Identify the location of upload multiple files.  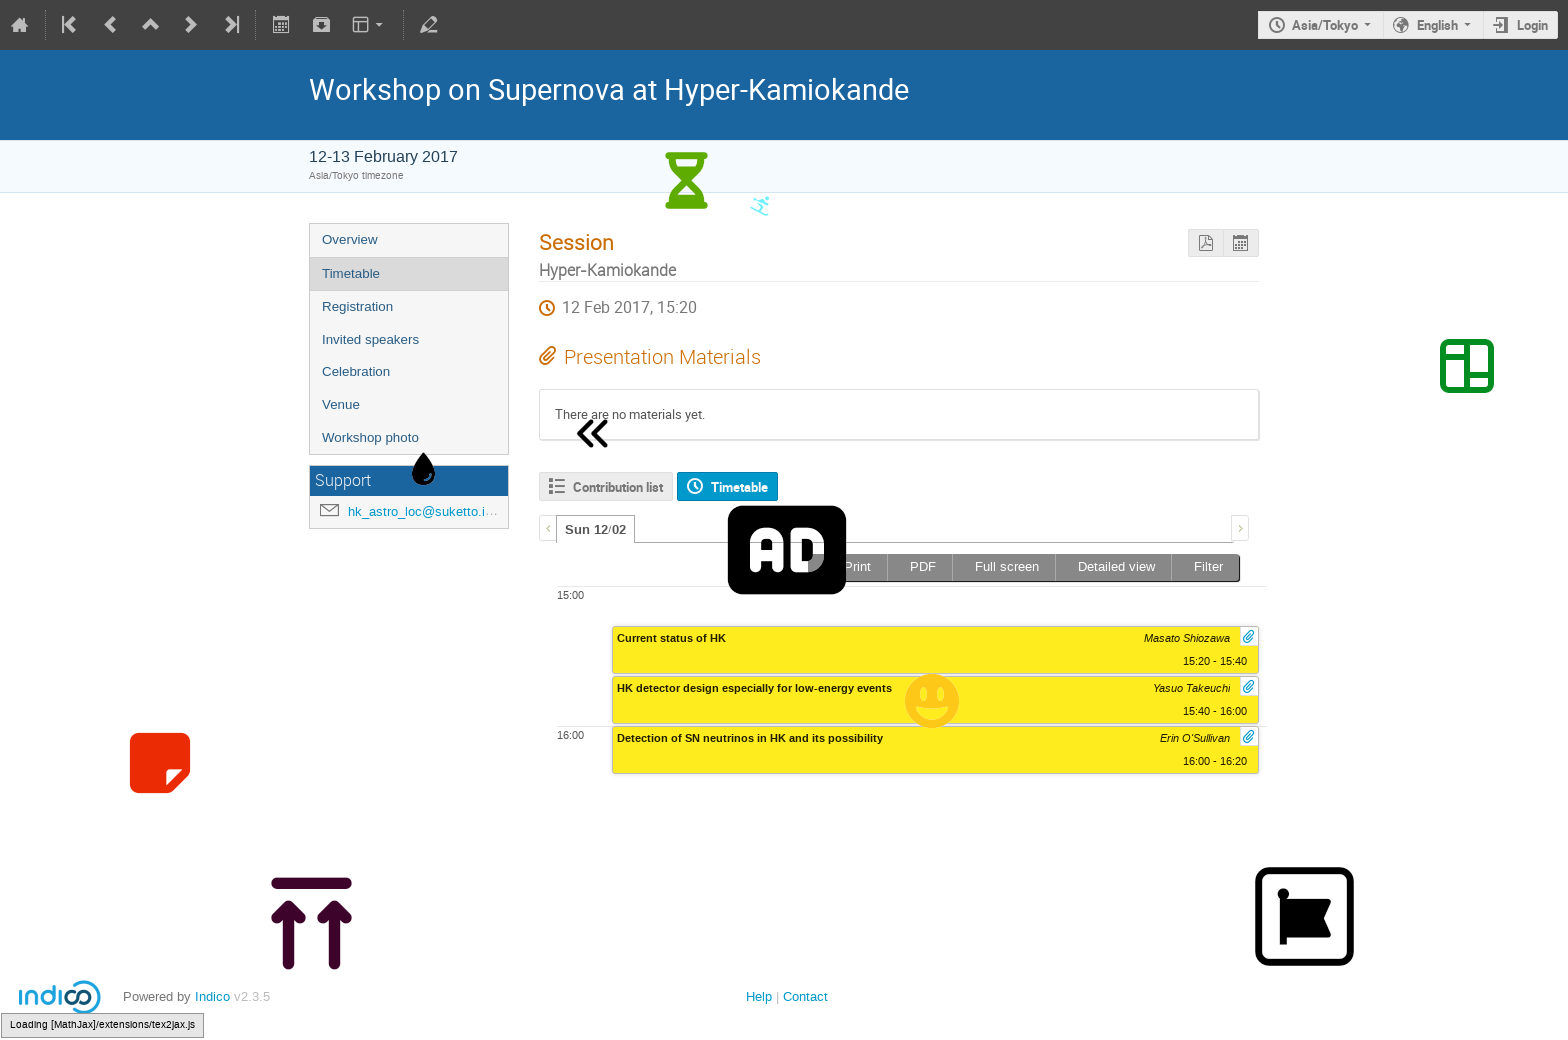
(311, 923).